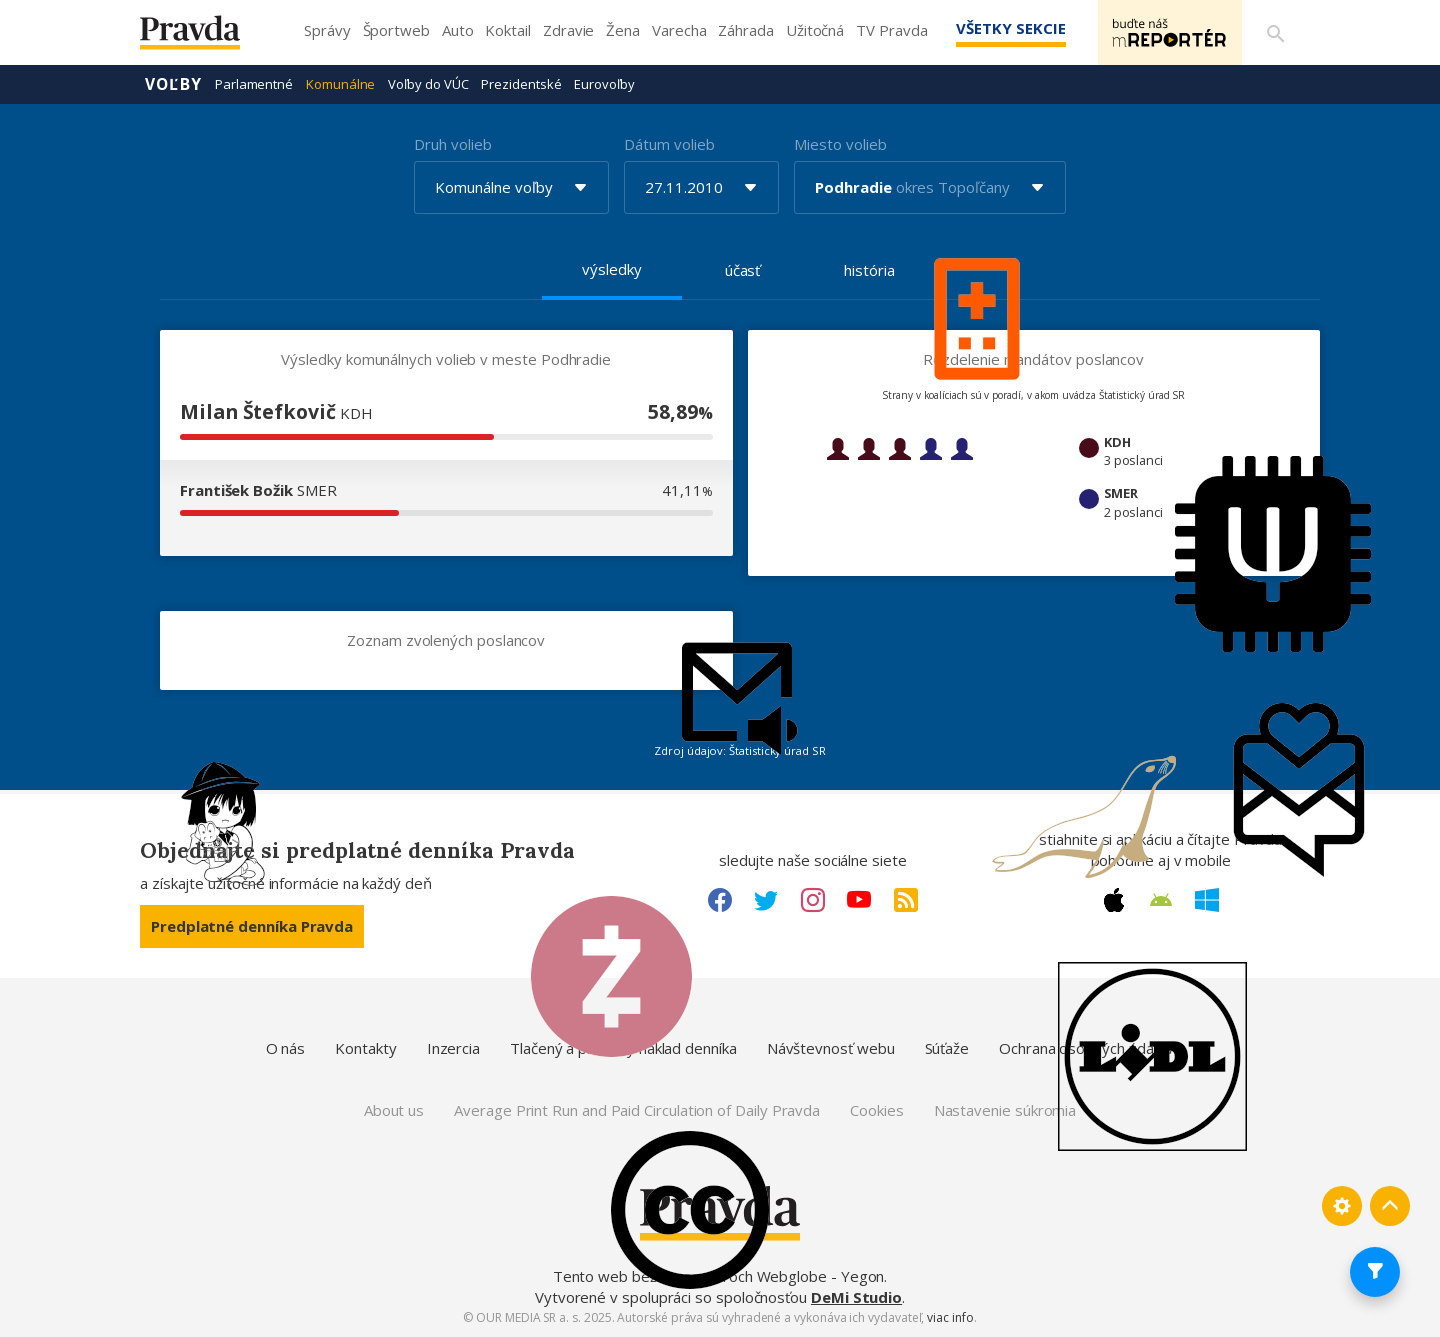 The image size is (1440, 1337). I want to click on open the Lidl shopping app, so click(1152, 1056).